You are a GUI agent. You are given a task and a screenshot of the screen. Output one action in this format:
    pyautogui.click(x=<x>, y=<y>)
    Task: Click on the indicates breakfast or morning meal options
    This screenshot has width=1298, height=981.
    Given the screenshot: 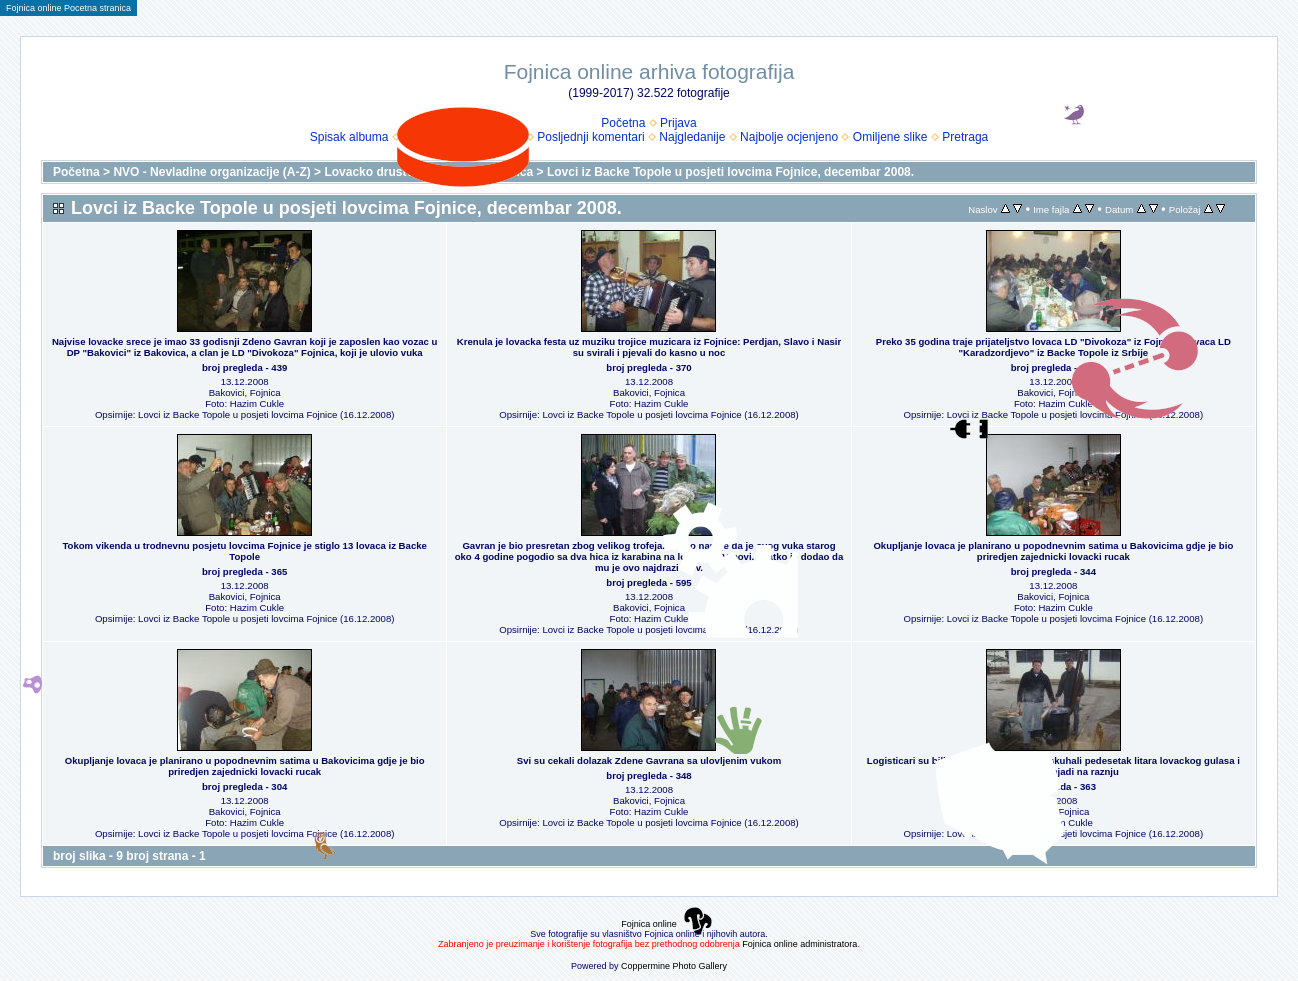 What is the action you would take?
    pyautogui.click(x=32, y=684)
    